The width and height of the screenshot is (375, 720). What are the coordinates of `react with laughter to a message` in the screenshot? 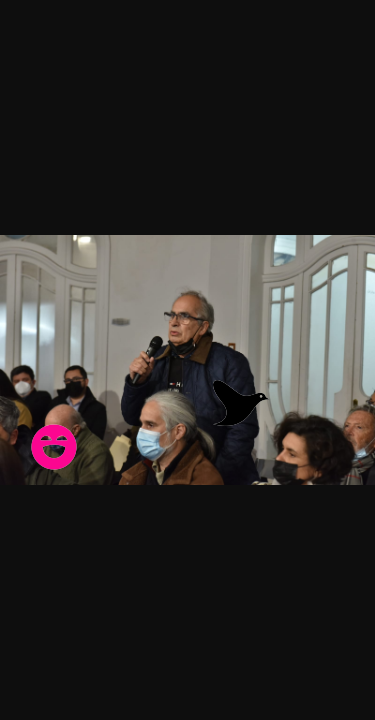 It's located at (54, 447).